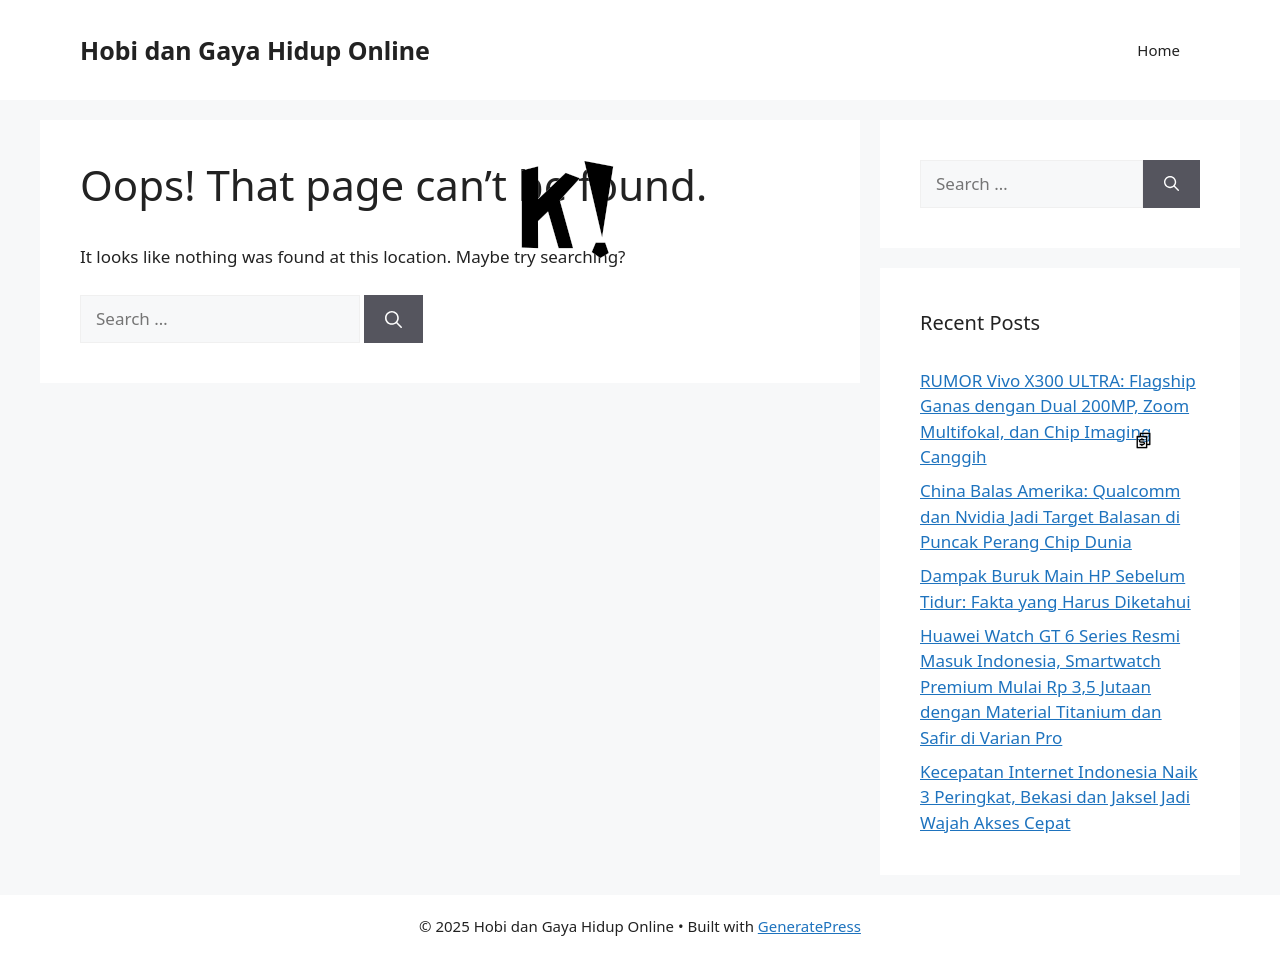 The image size is (1280, 958). What do you see at coordinates (567, 209) in the screenshot?
I see `open Kahoot! app` at bounding box center [567, 209].